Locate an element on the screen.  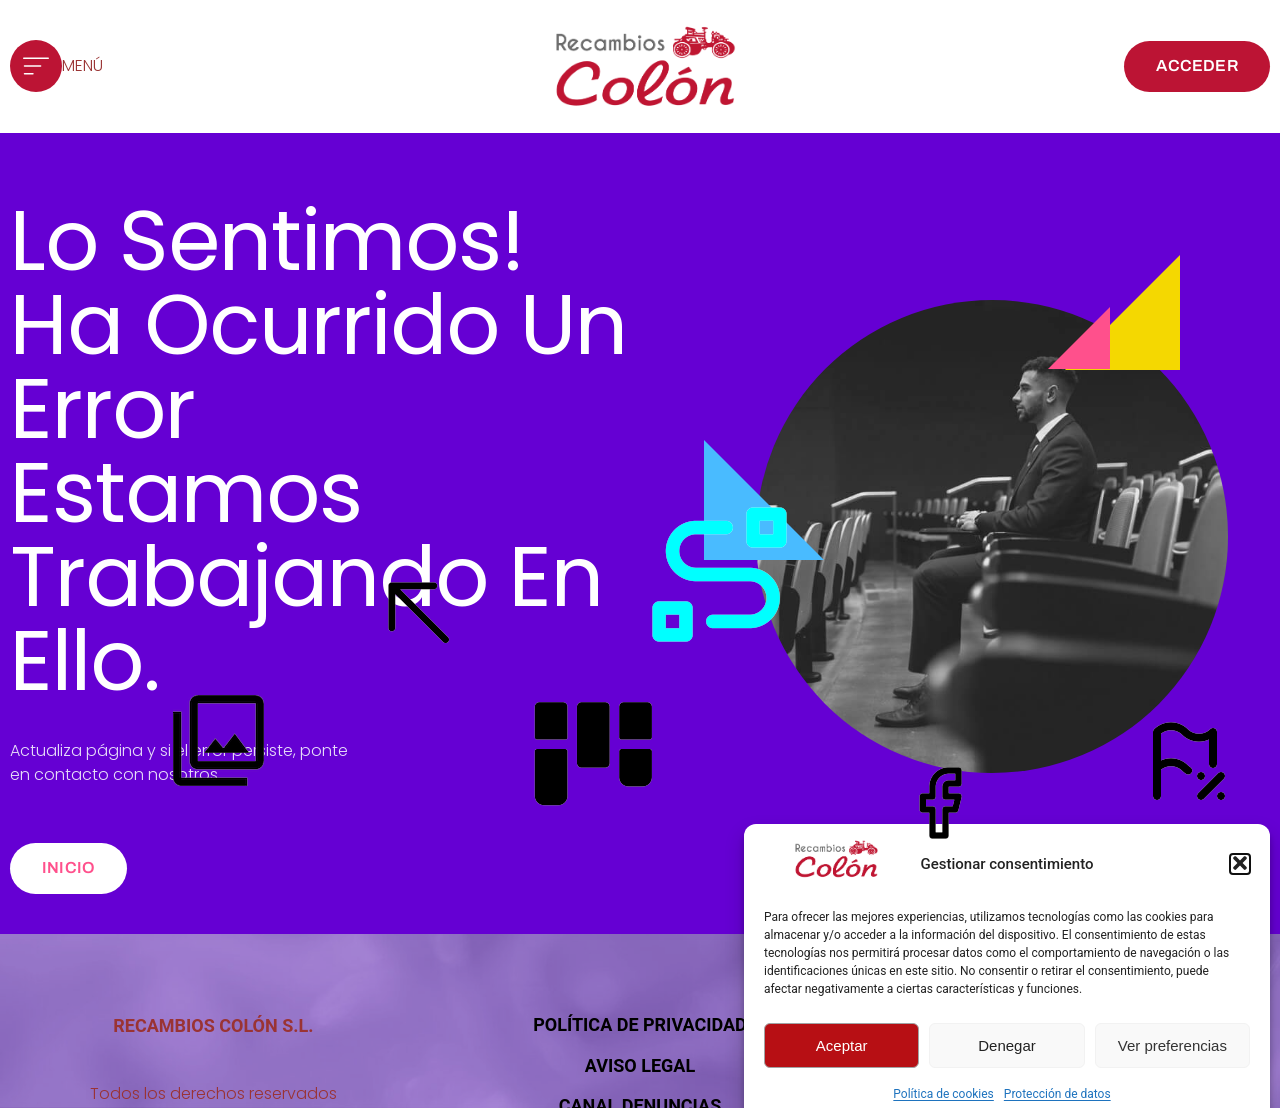
filter or sort images in a gallery is located at coordinates (218, 740).